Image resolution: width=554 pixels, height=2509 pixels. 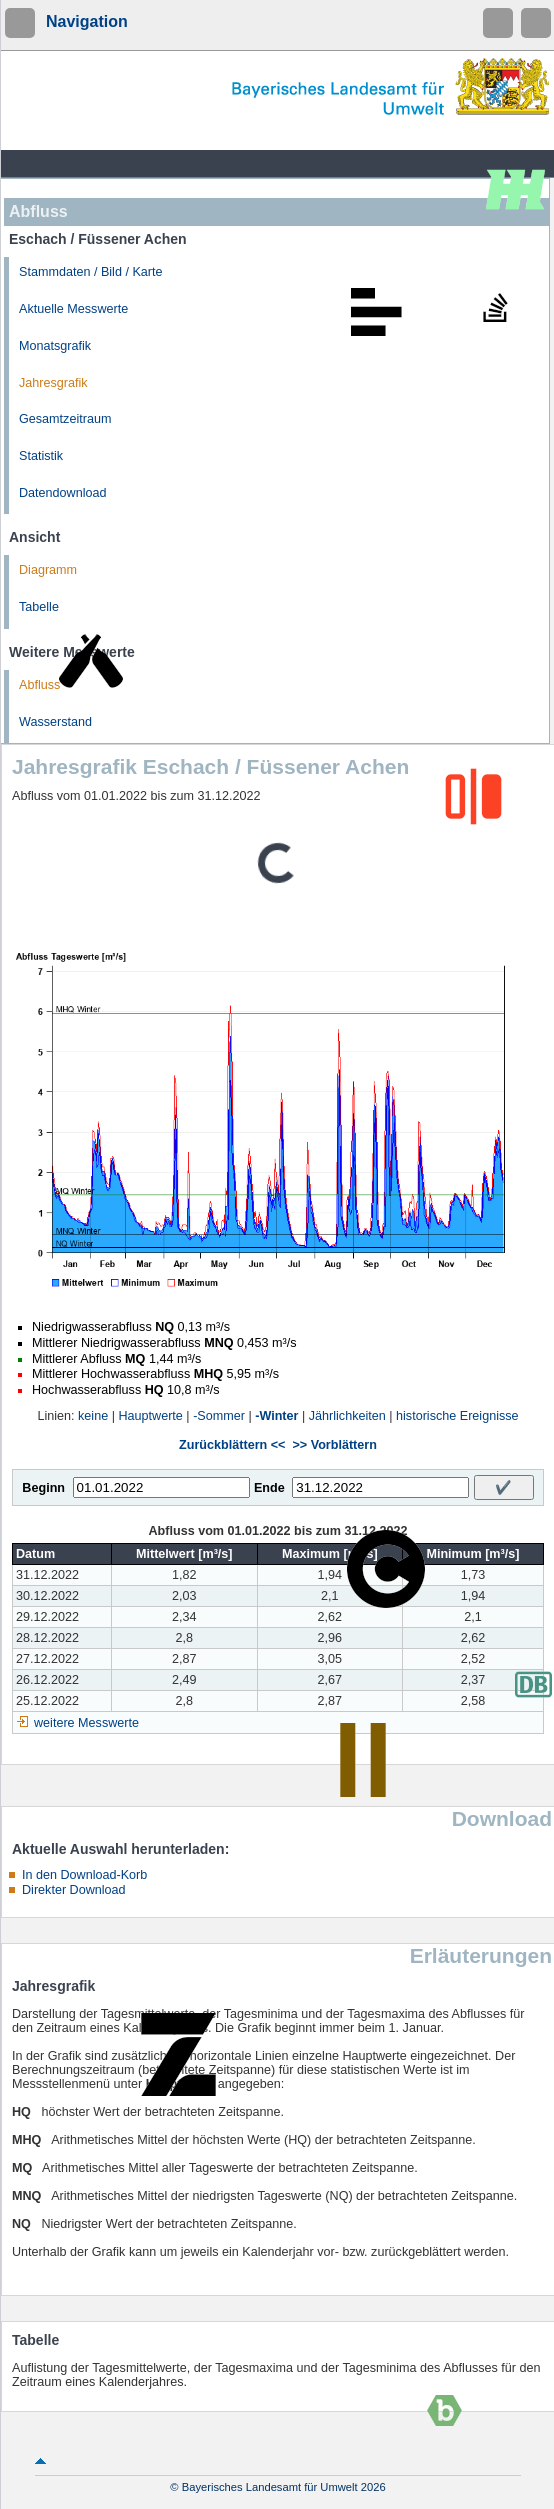 I want to click on view horizontal bar chart data, so click(x=375, y=312).